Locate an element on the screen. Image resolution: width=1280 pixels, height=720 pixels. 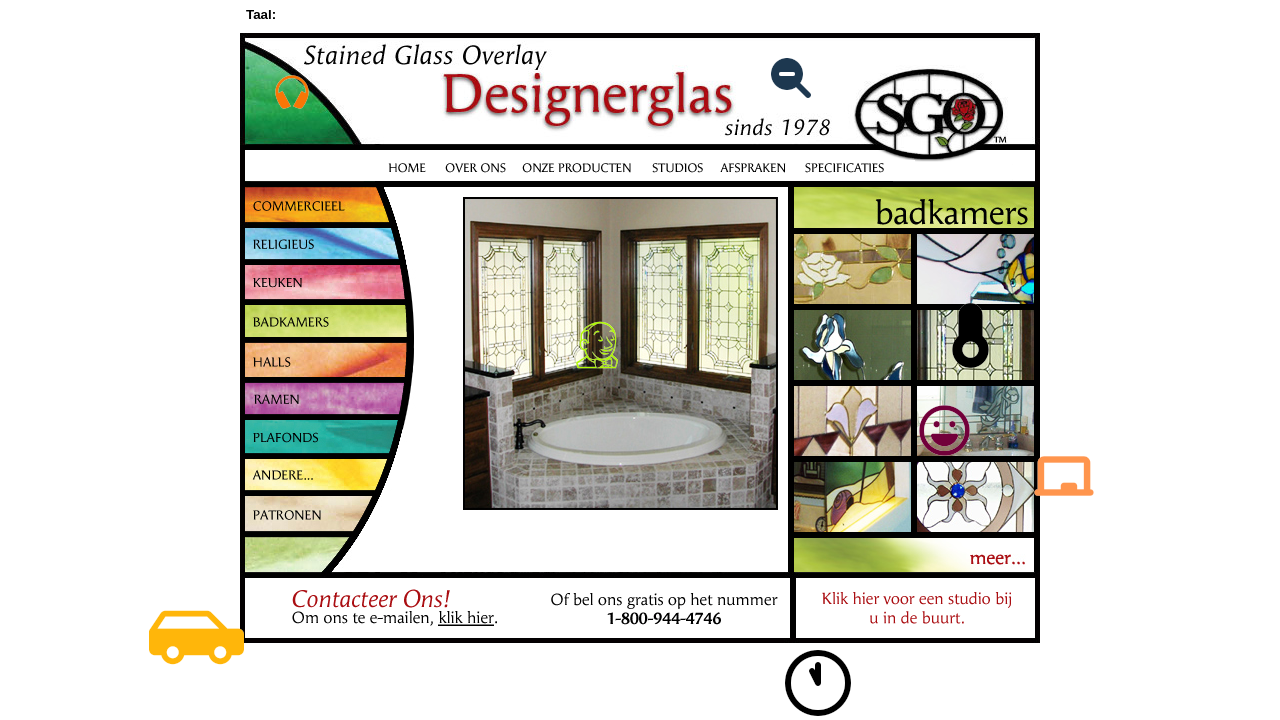
zoom out to see more content is located at coordinates (791, 78).